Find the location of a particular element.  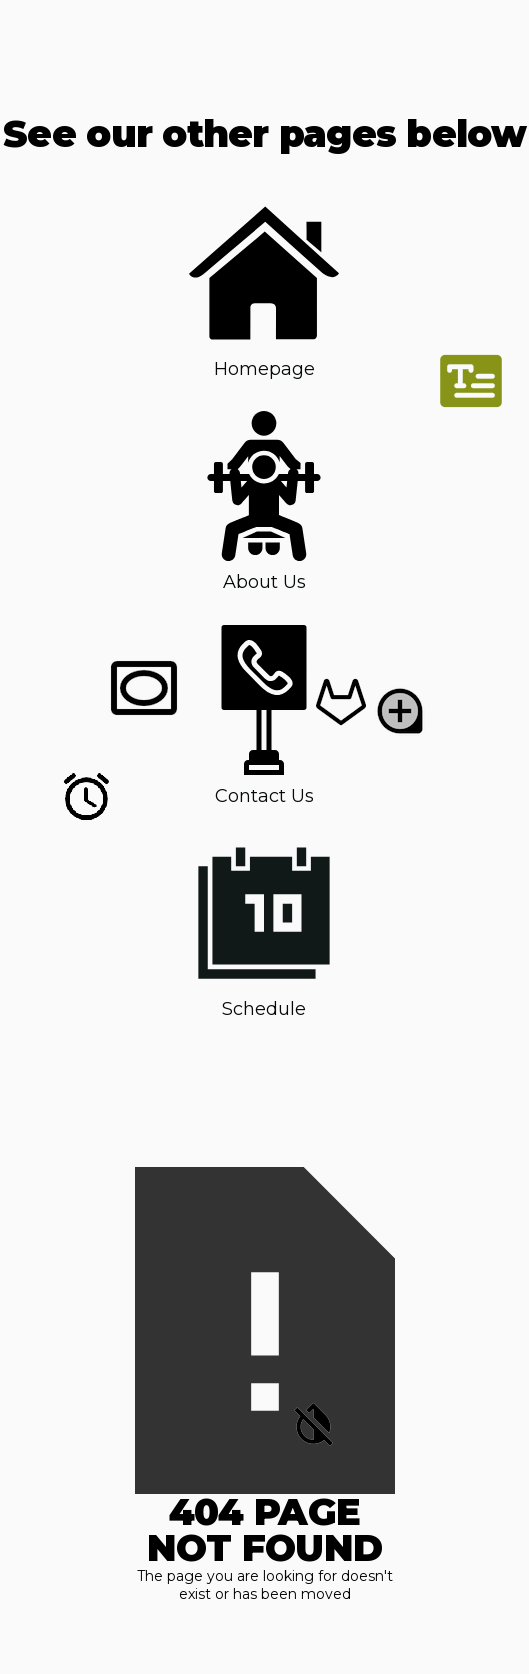

apply vignette effect to photo is located at coordinates (144, 688).